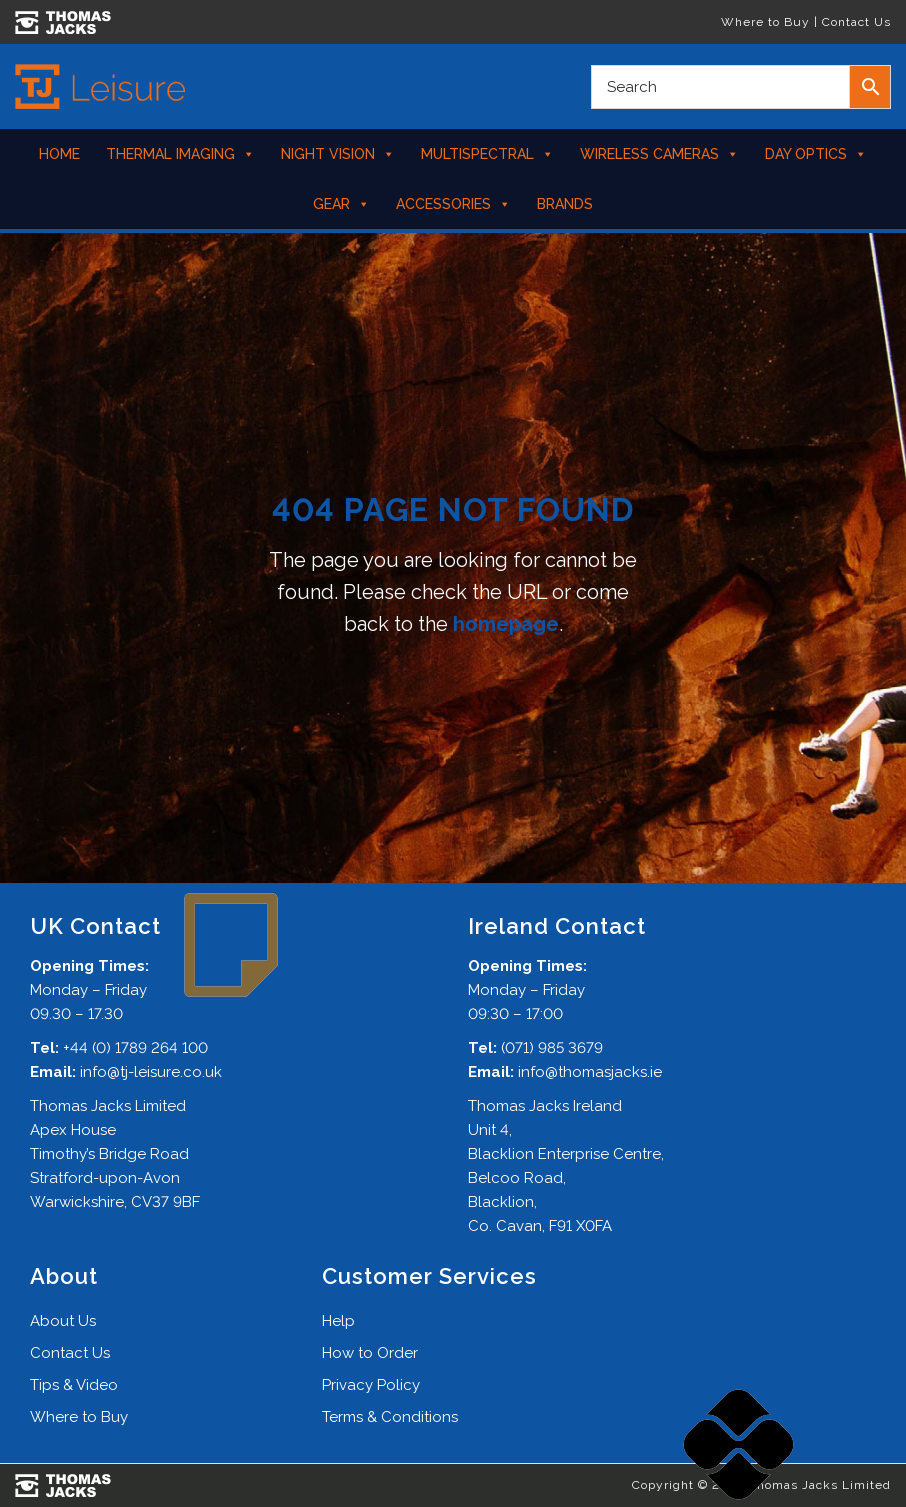 Image resolution: width=906 pixels, height=1507 pixels. What do you see at coordinates (231, 945) in the screenshot?
I see `view or open a document` at bounding box center [231, 945].